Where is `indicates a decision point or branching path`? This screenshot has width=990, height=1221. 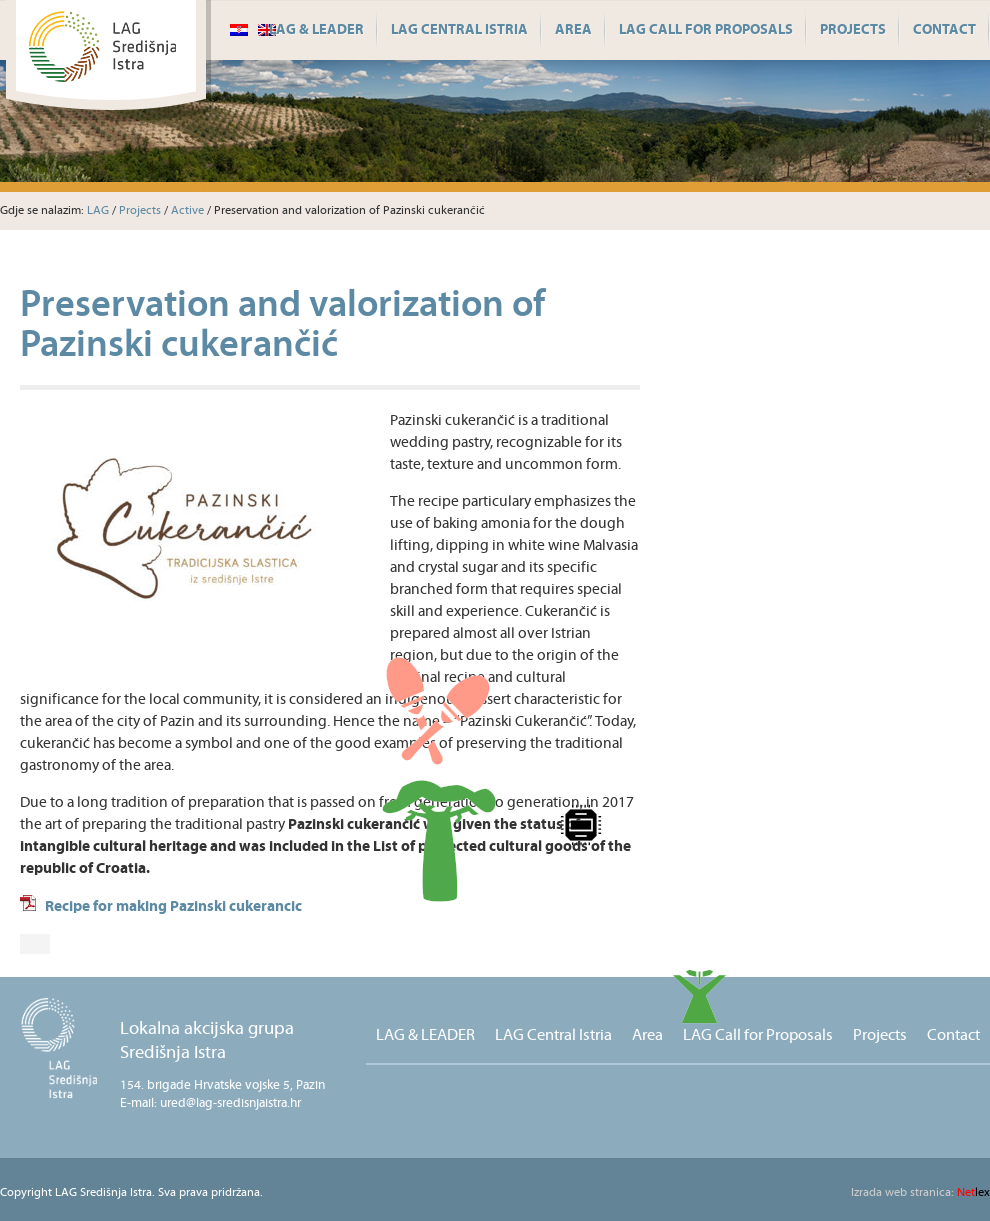
indicates a decision point or branching path is located at coordinates (699, 996).